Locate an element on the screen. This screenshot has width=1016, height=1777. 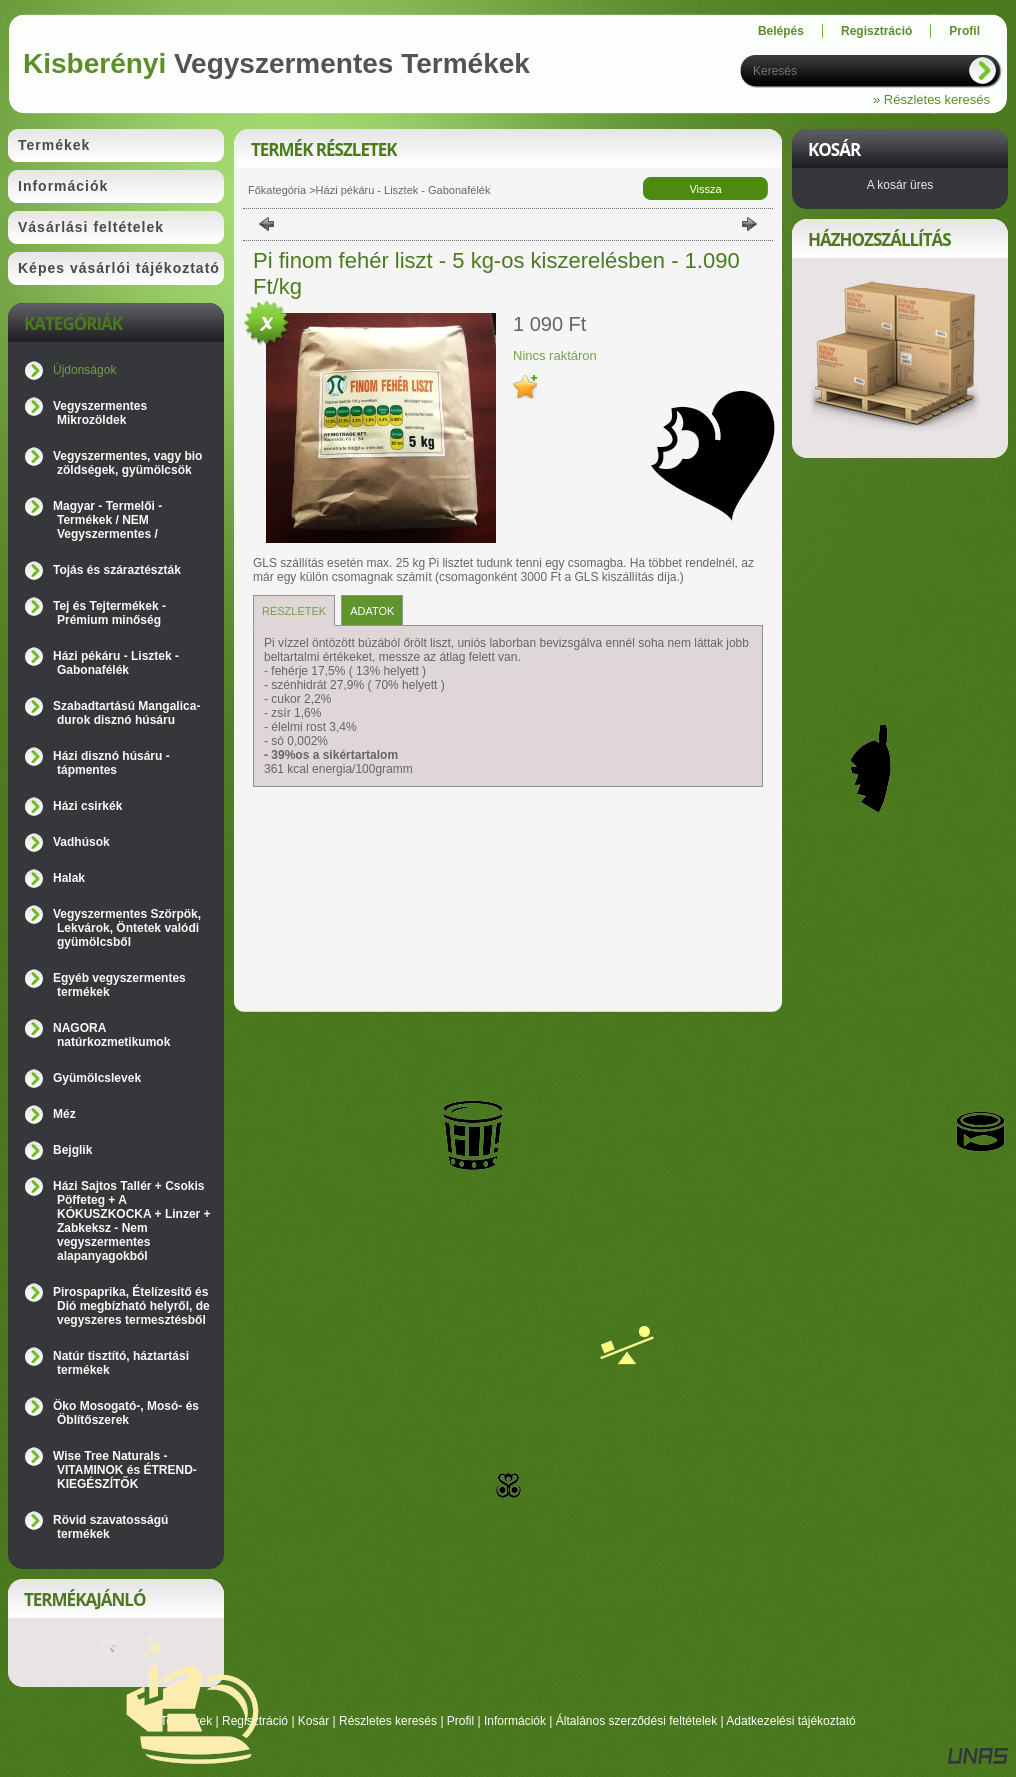
select mini-submarine vehicle or unit is located at coordinates (192, 1700).